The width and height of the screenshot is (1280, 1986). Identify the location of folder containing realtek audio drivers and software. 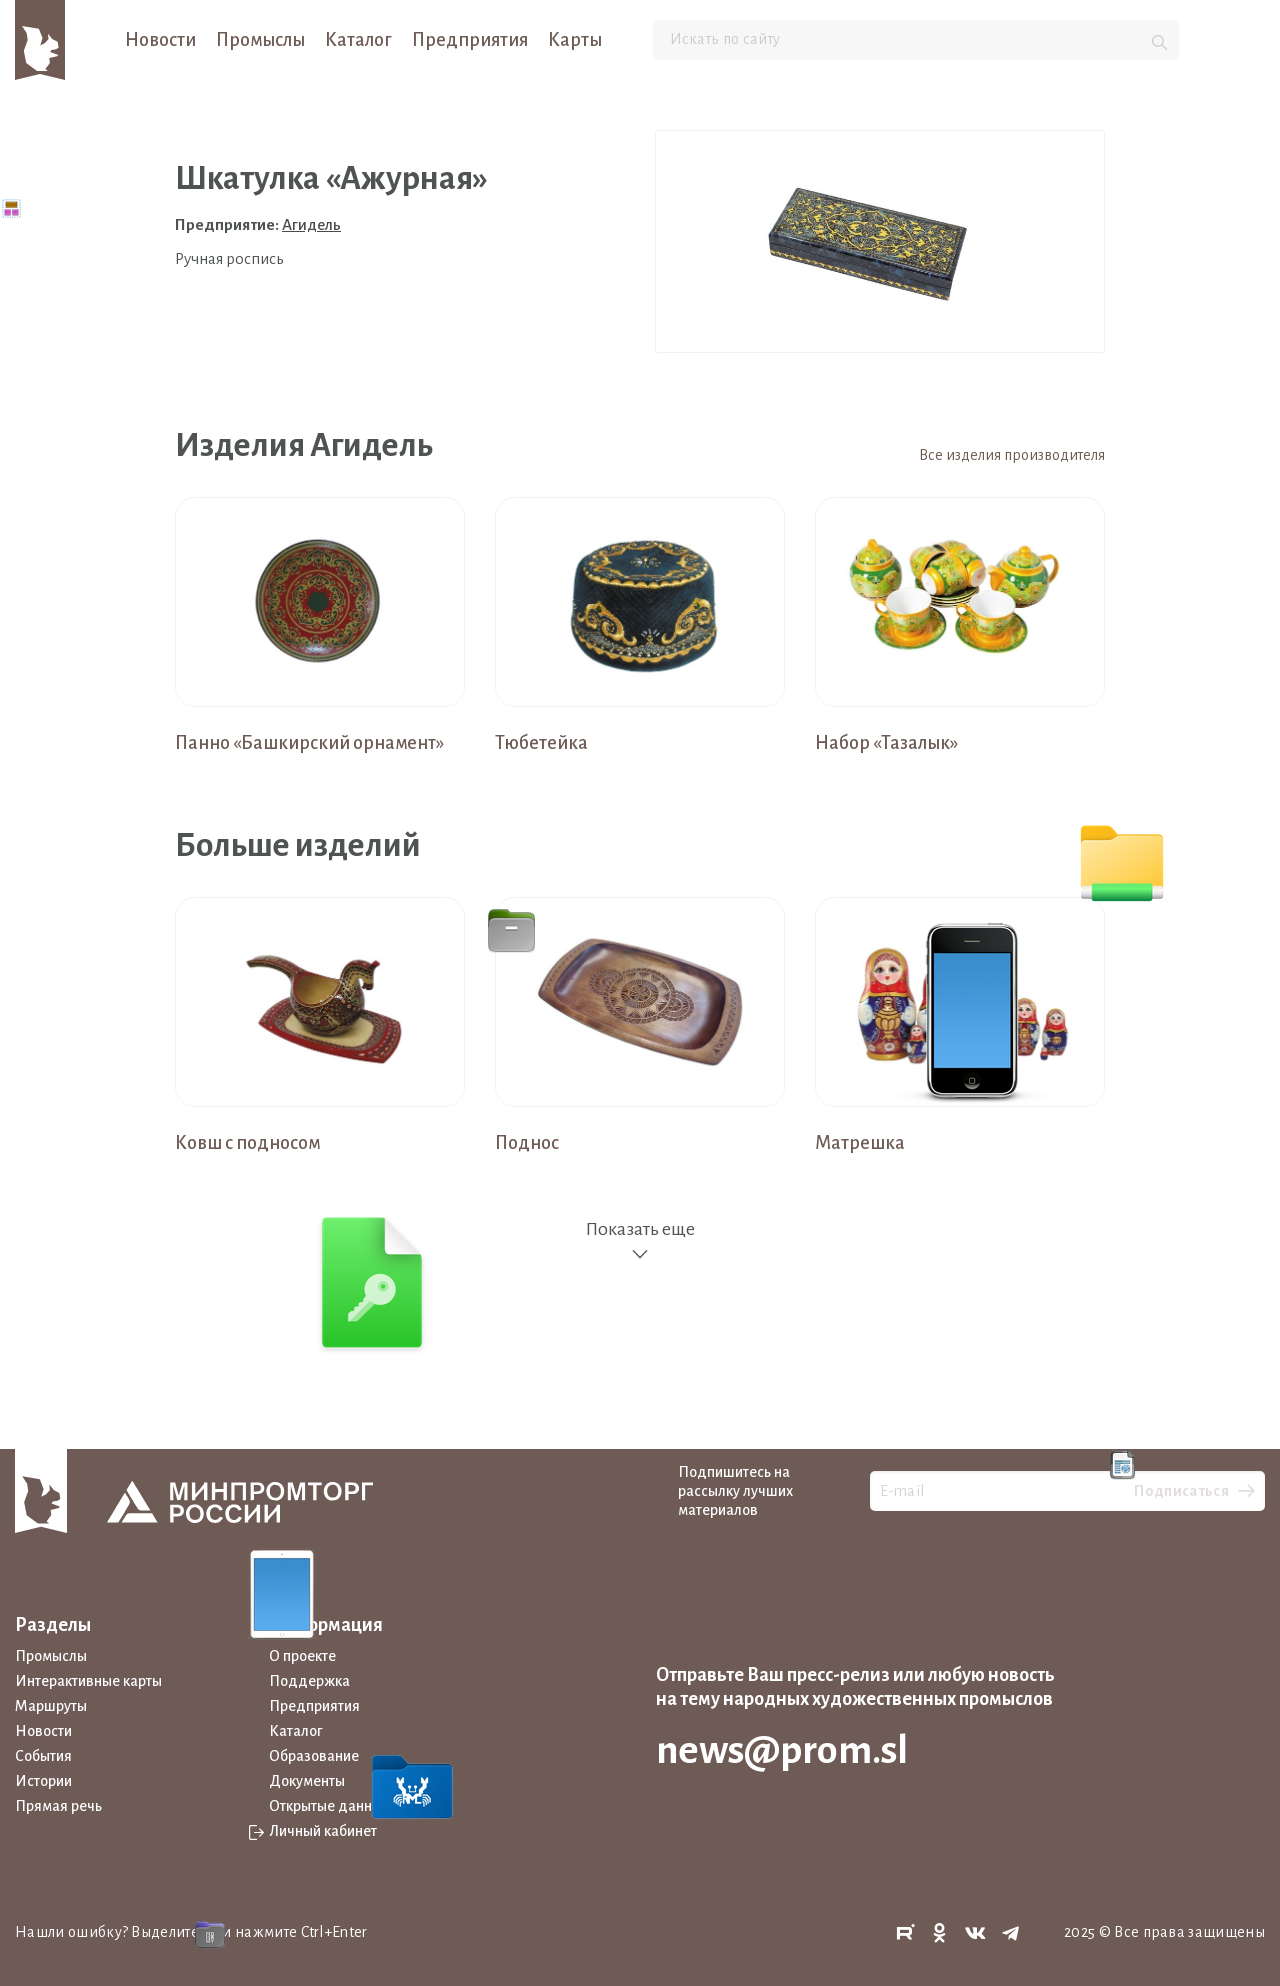
(412, 1789).